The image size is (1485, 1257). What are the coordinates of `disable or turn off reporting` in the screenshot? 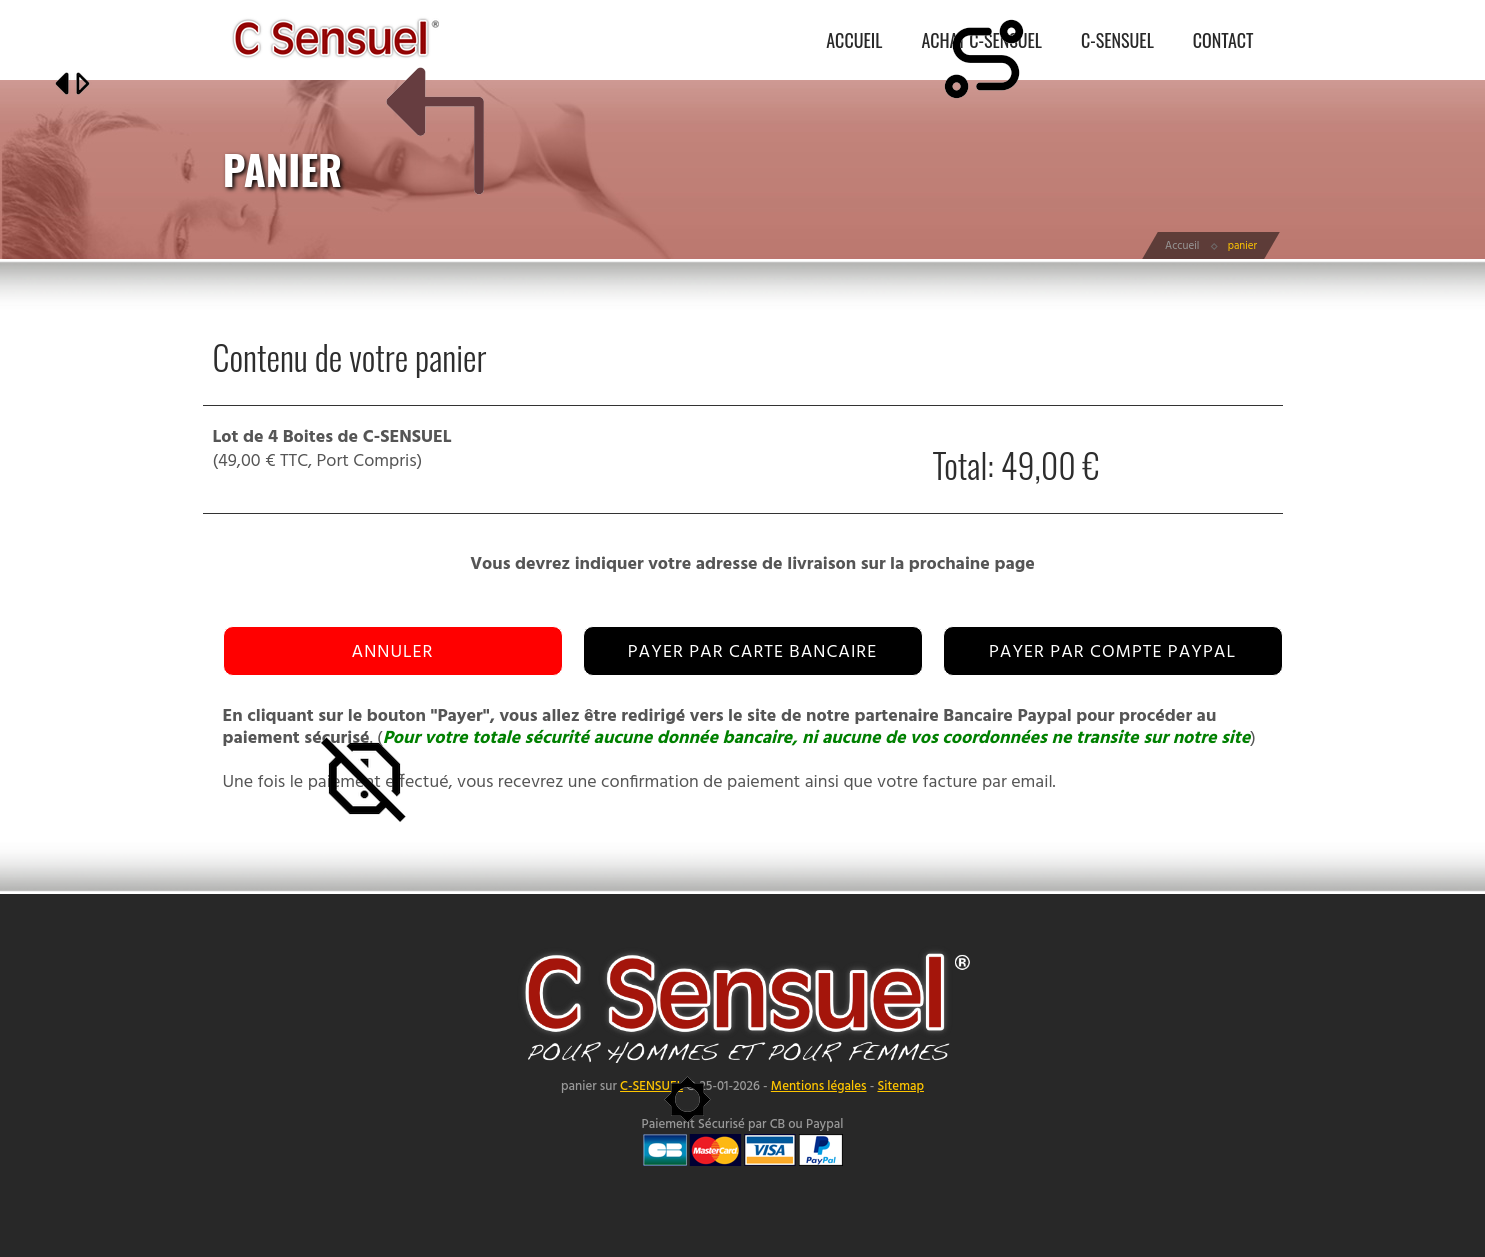 It's located at (364, 778).